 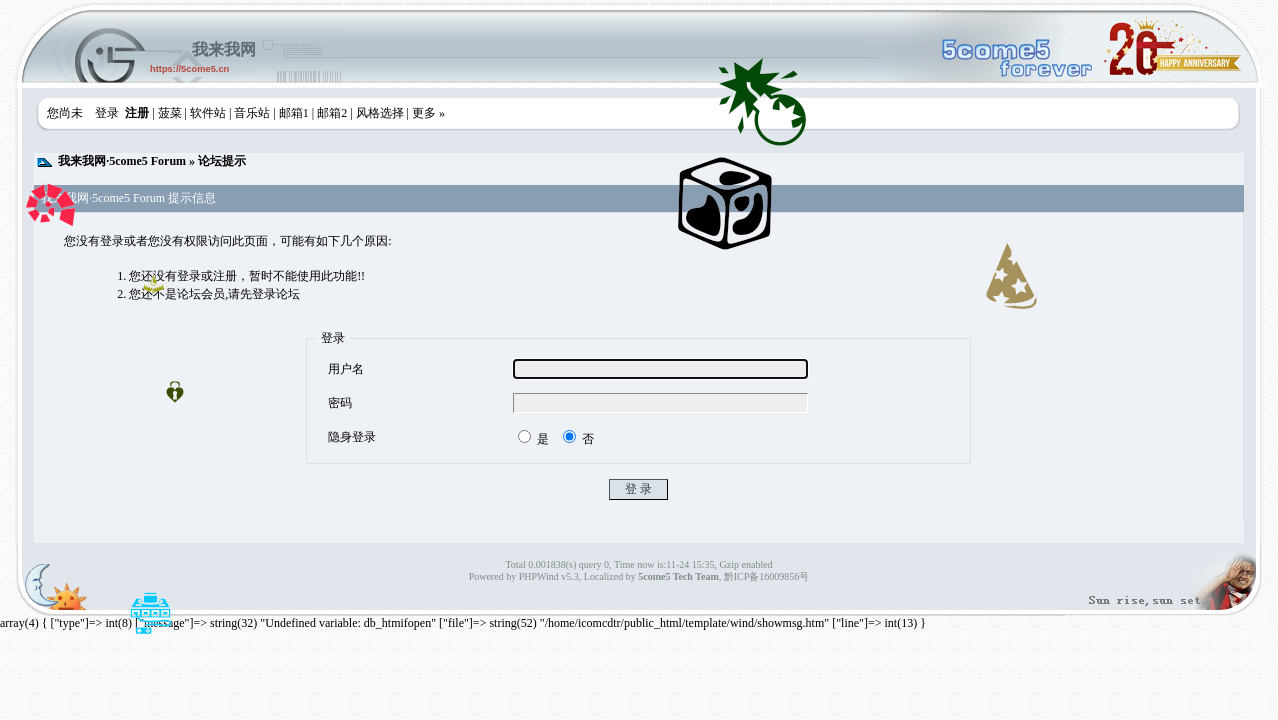 What do you see at coordinates (153, 284) in the screenshot?
I see `indicates a grease trap or oil collection hazard` at bounding box center [153, 284].